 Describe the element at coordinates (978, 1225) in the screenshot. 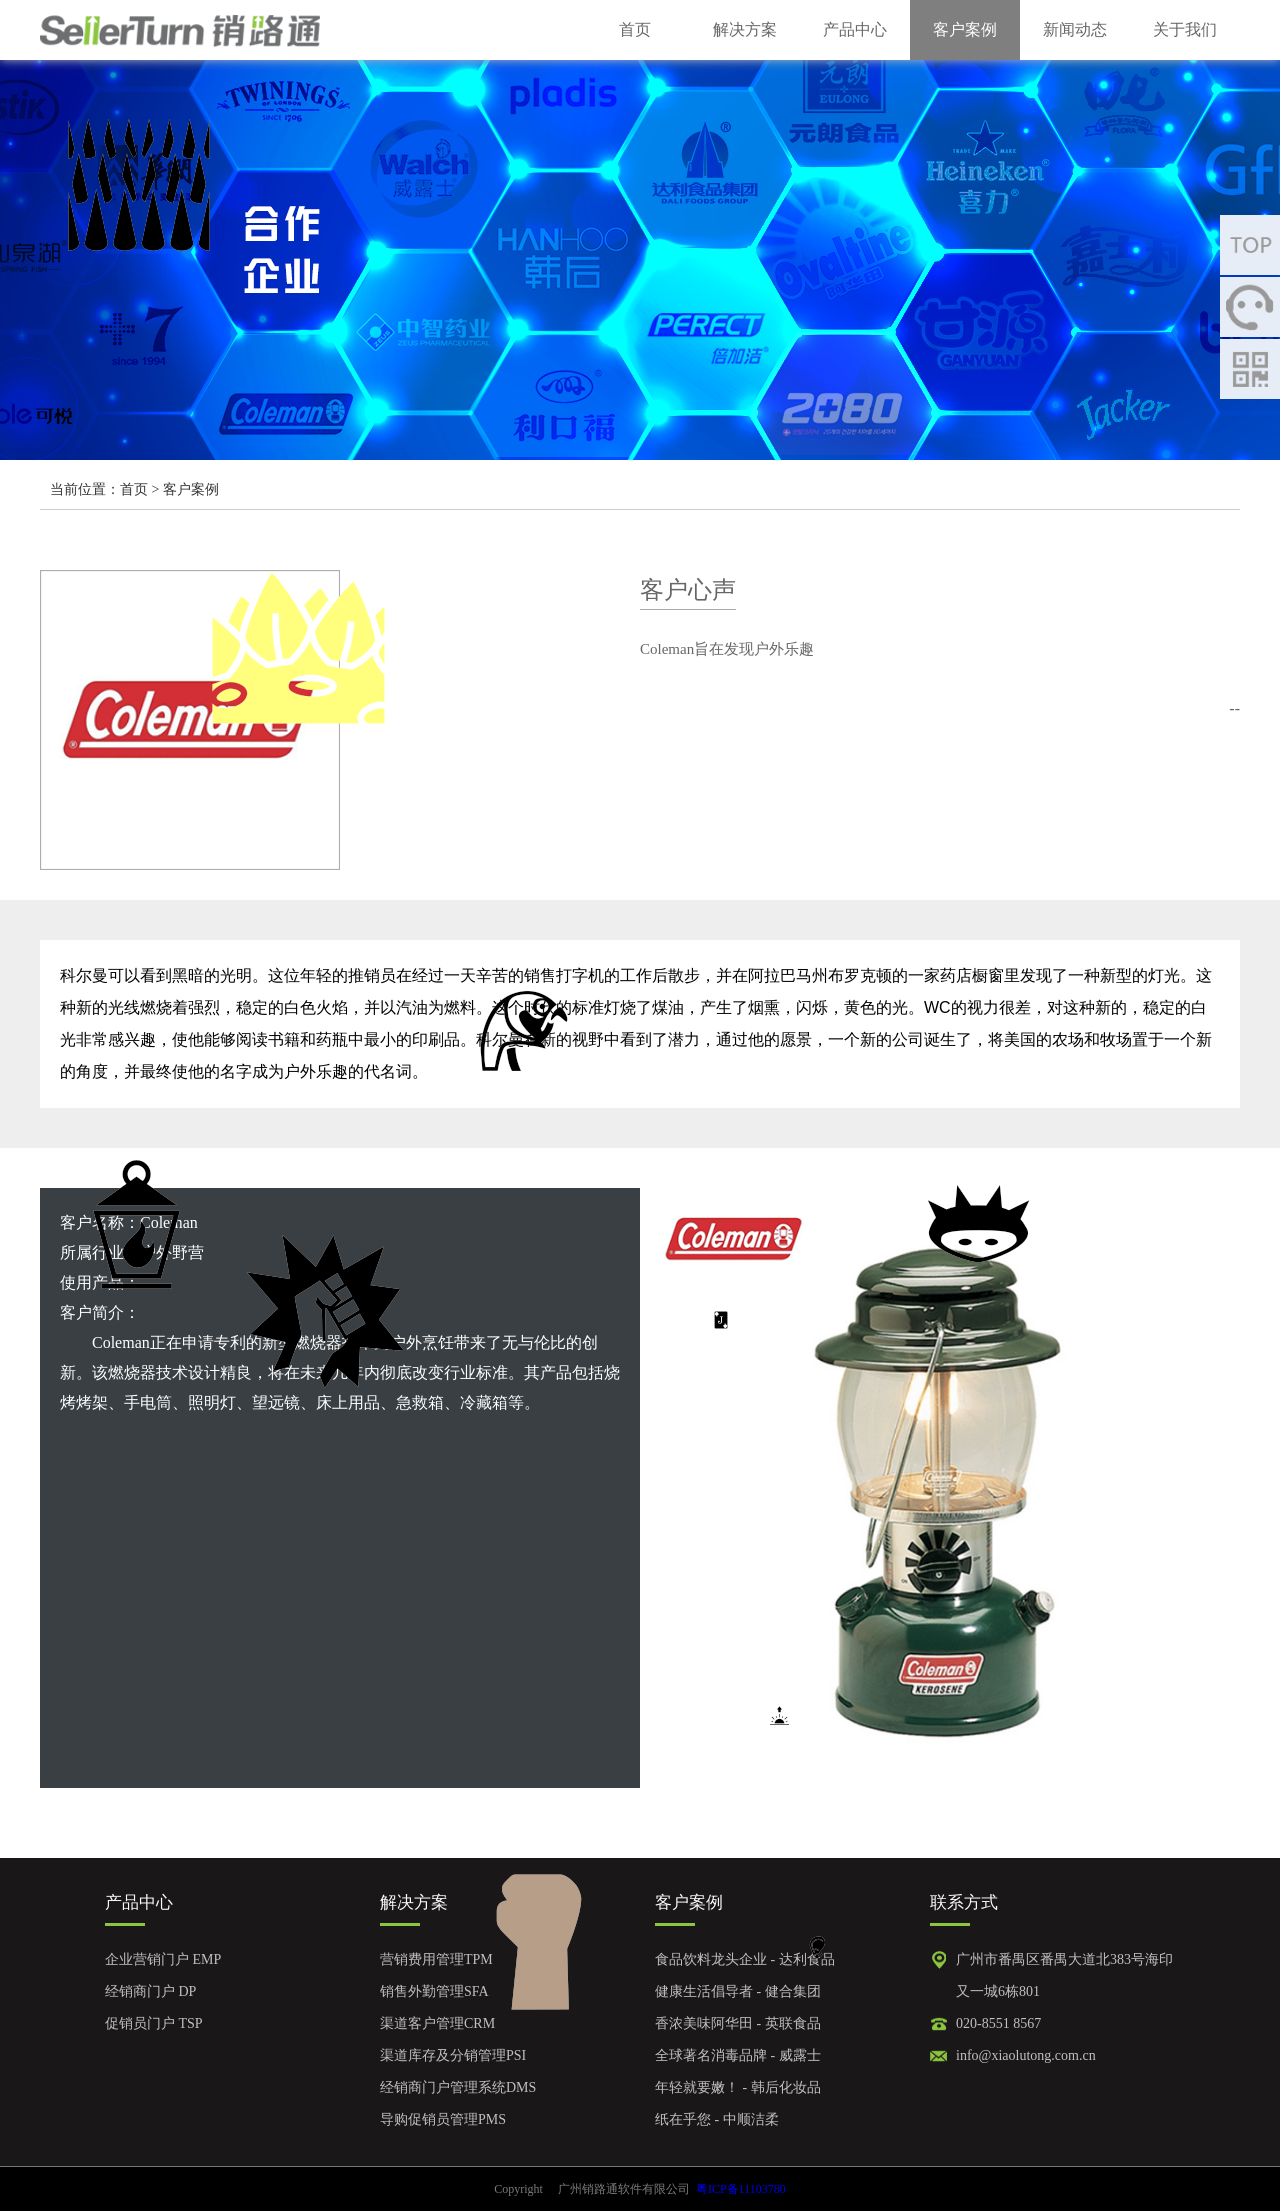

I see `activate defense or shield ability` at that location.